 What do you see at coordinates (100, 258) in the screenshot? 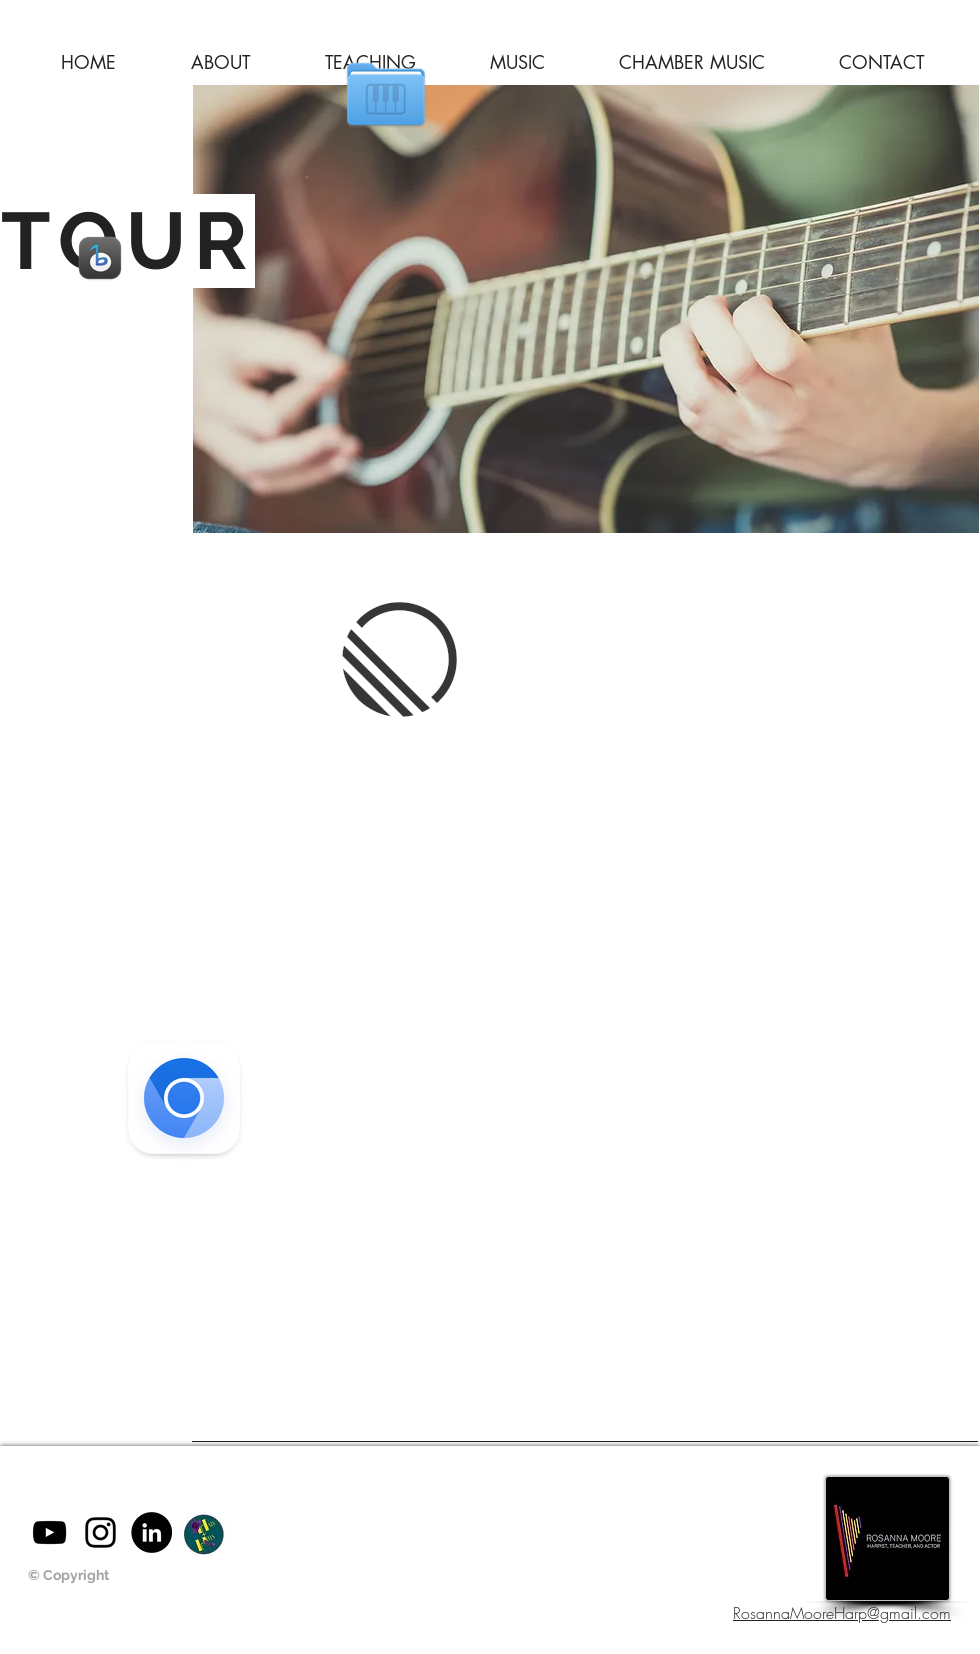
I see `open banshee media player` at bounding box center [100, 258].